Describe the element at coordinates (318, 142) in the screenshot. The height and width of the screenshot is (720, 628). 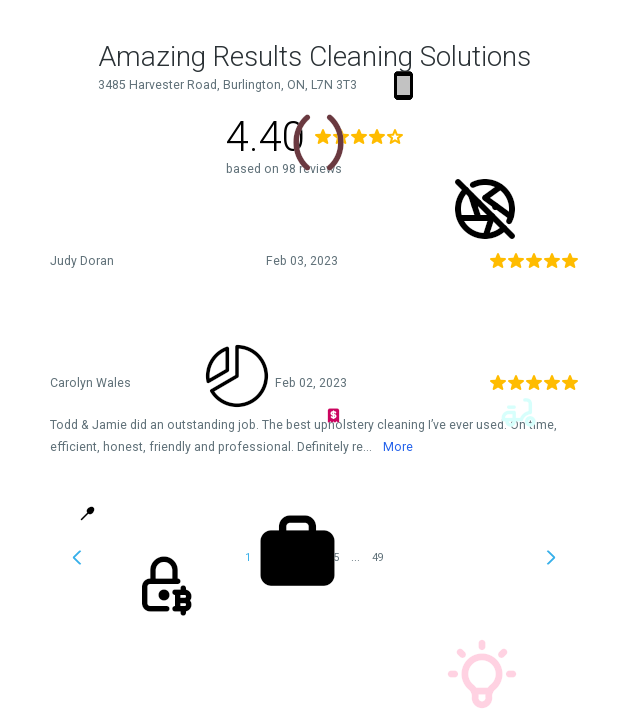
I see `insert parentheses or brackets in text` at that location.